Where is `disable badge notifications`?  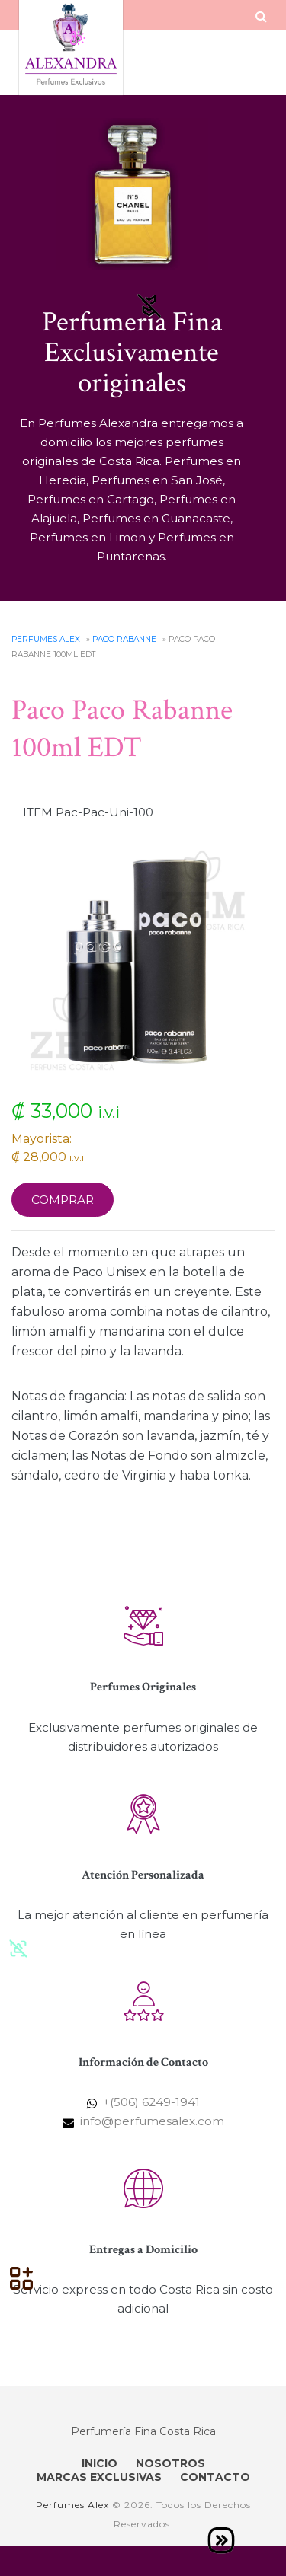 disable badge notifications is located at coordinates (149, 305).